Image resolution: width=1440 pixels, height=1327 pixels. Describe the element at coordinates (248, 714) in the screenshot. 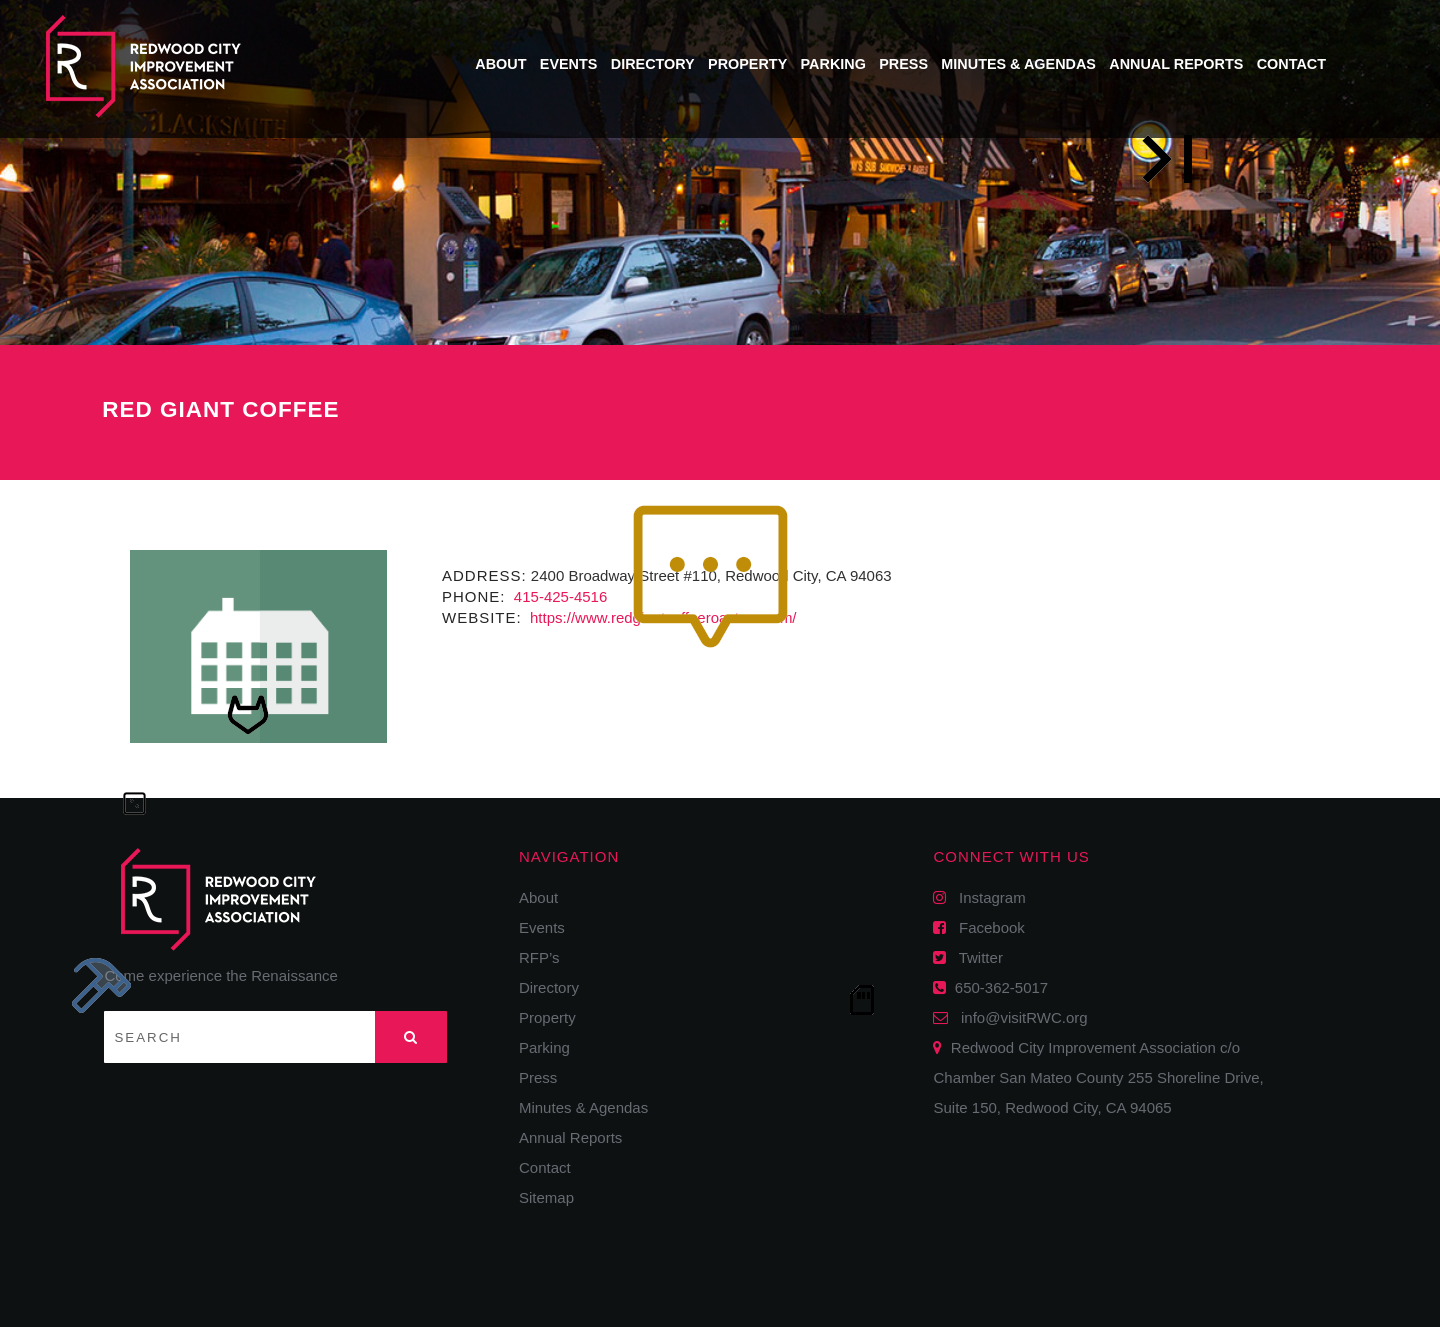

I see `open gitlab repository` at that location.